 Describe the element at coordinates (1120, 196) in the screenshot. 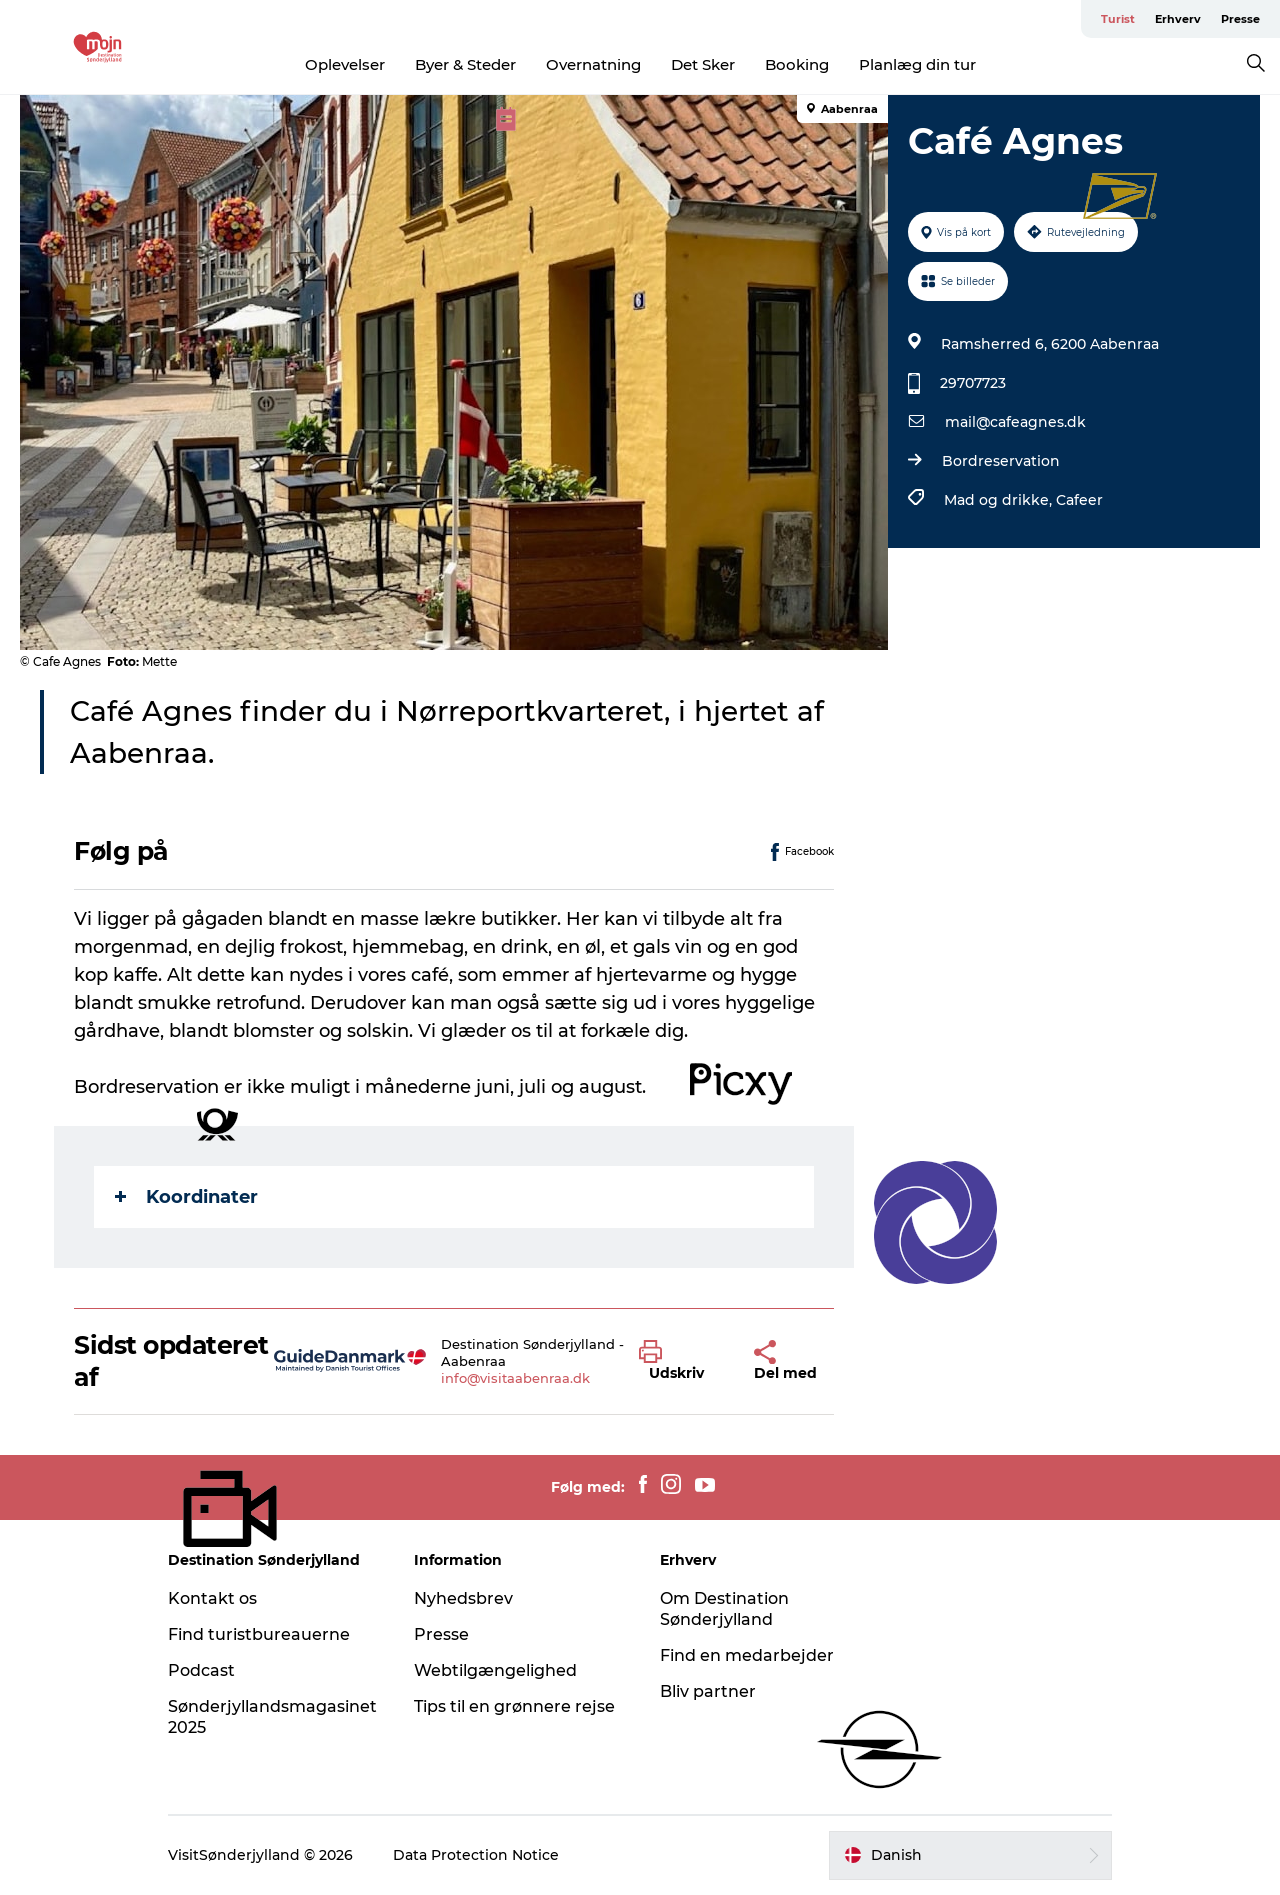

I see `access USPS shipping and tracking services` at that location.